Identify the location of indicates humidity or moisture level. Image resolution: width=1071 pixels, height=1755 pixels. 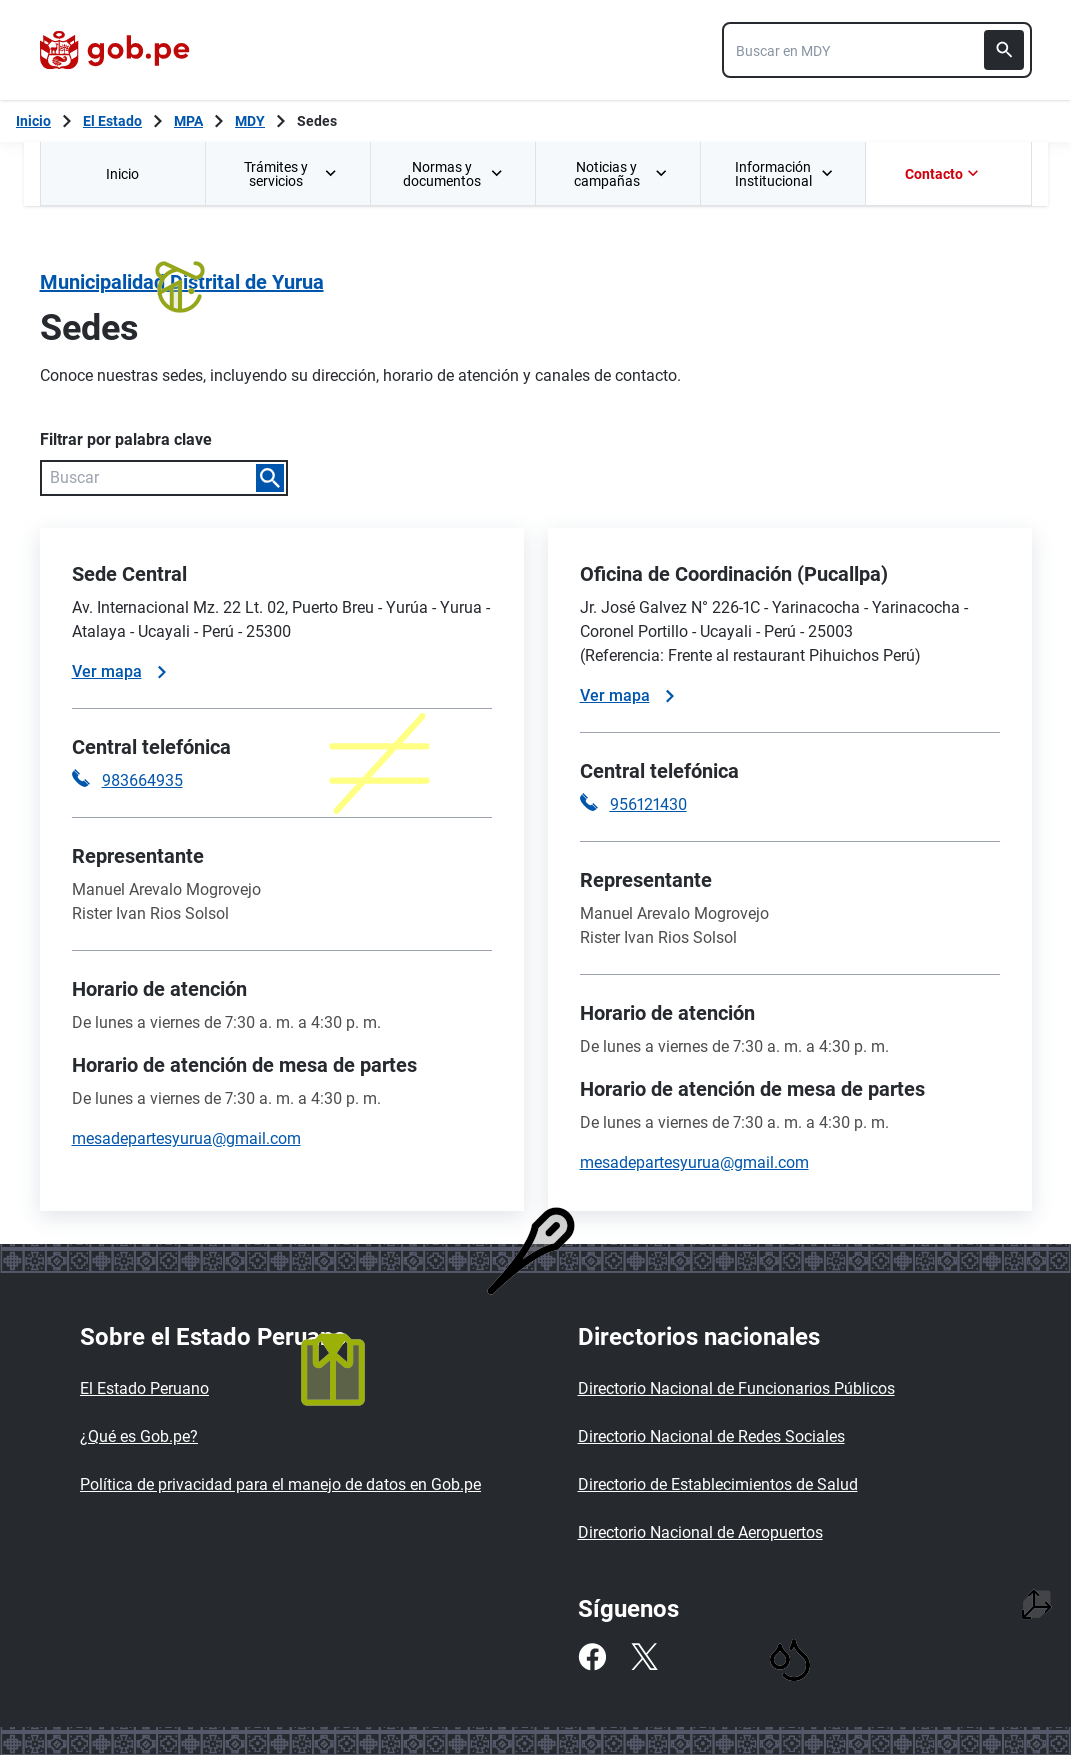
(790, 1659).